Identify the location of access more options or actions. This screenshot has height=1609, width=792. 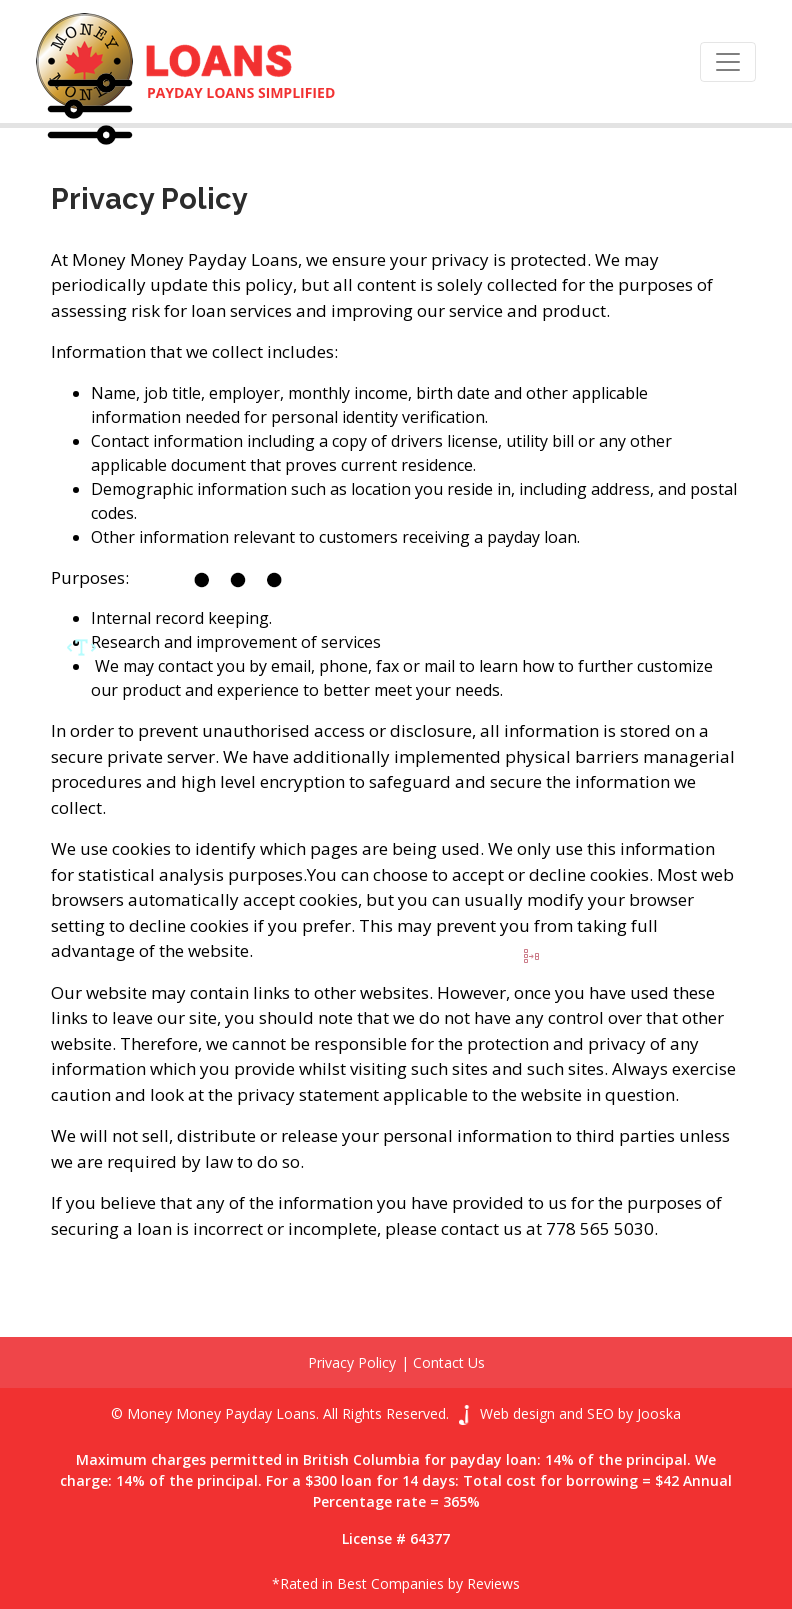
(238, 580).